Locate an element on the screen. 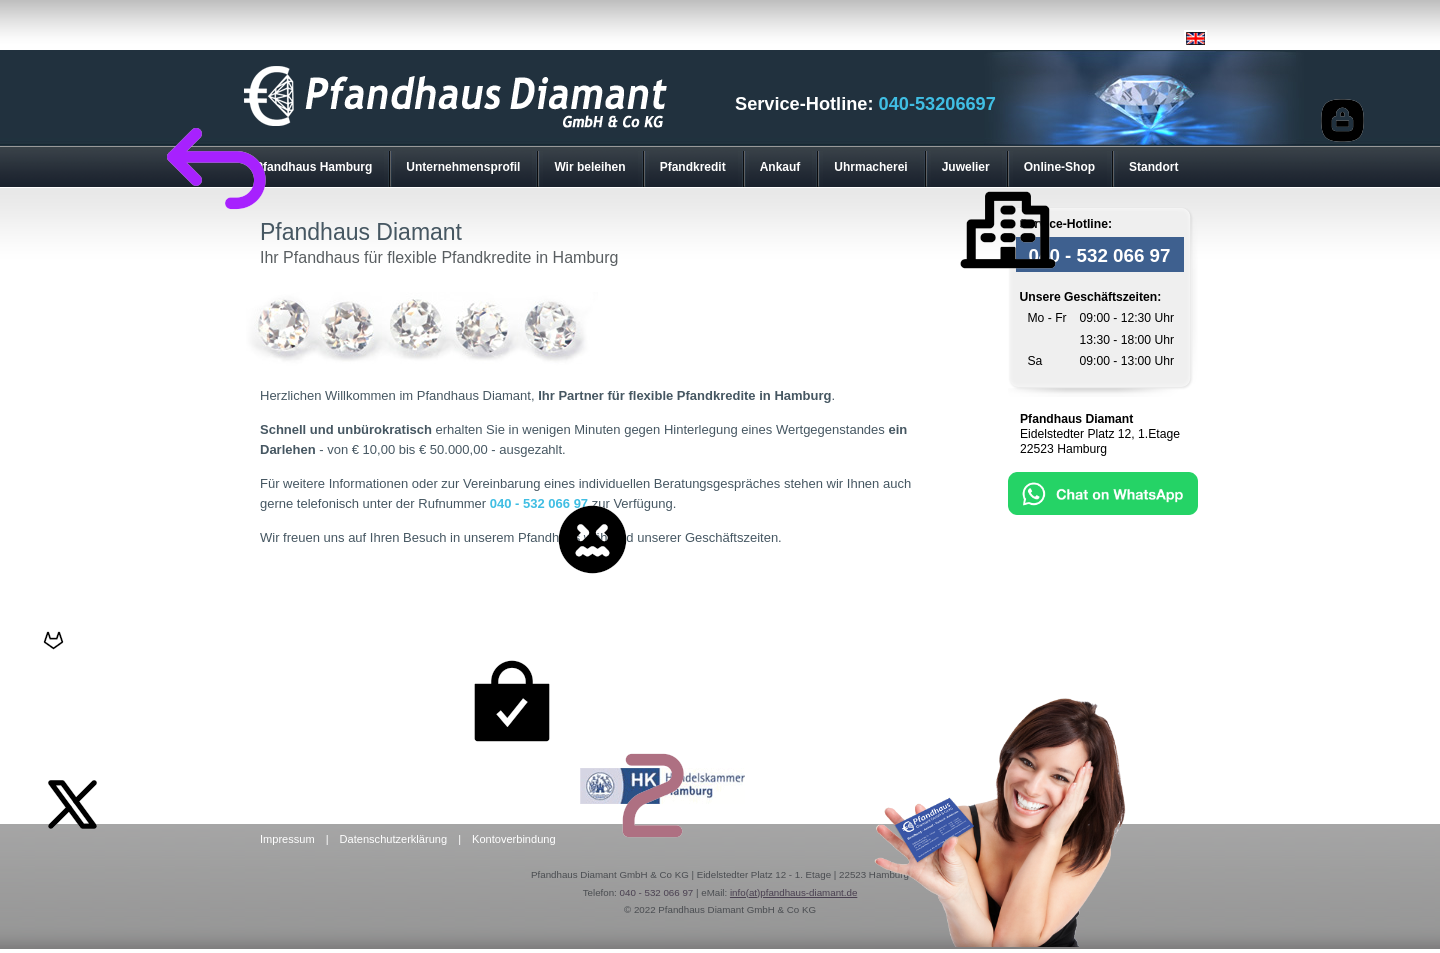 The image size is (1440, 953). access security or privacy settings is located at coordinates (1342, 120).